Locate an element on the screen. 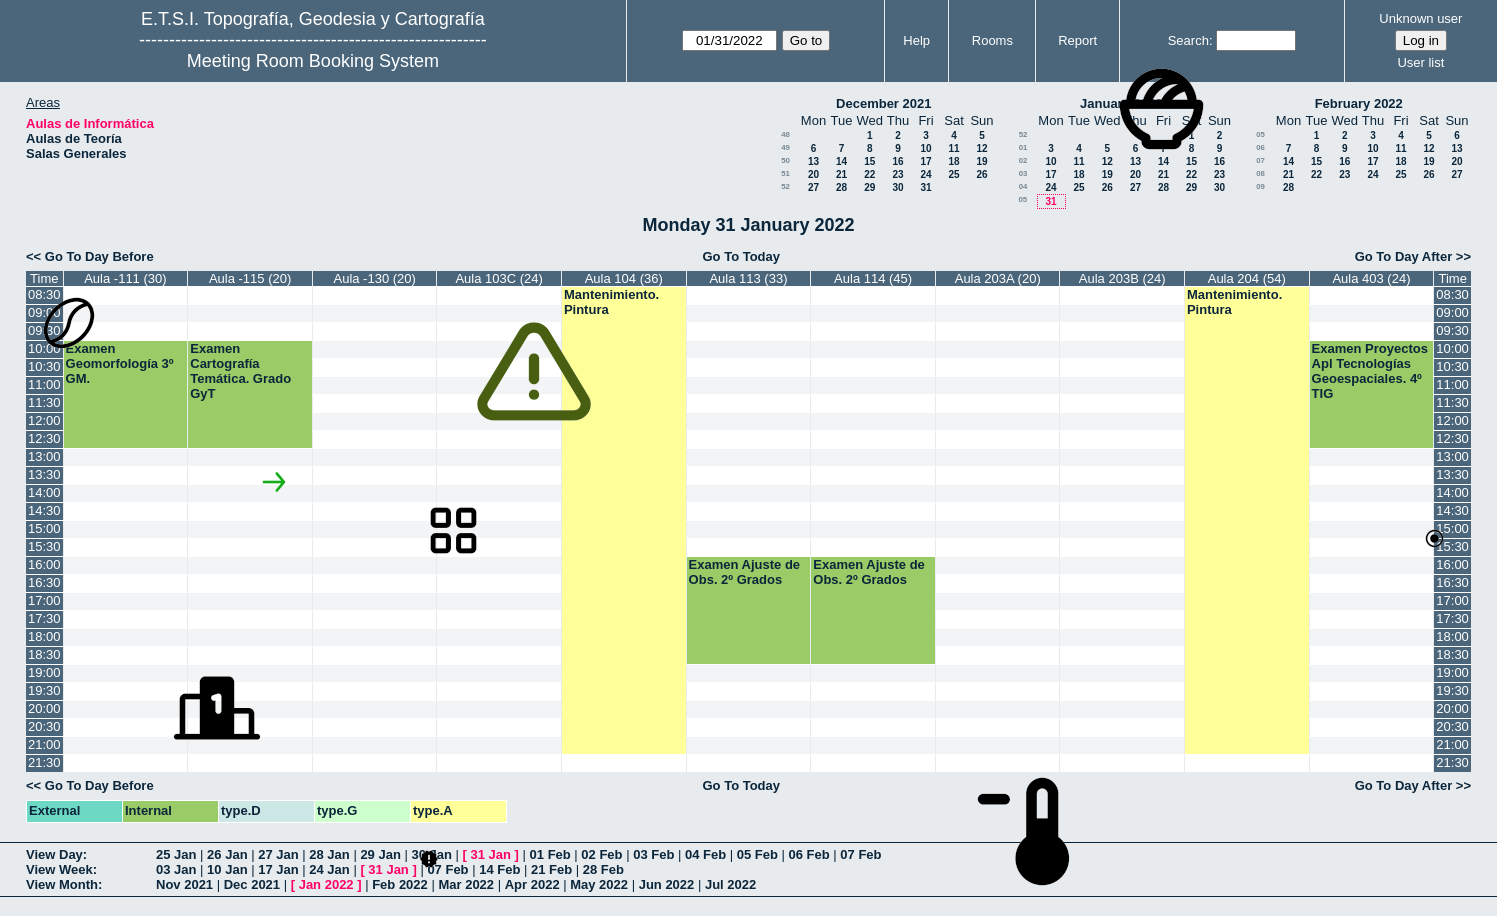  view leaderboard or rankings is located at coordinates (217, 708).